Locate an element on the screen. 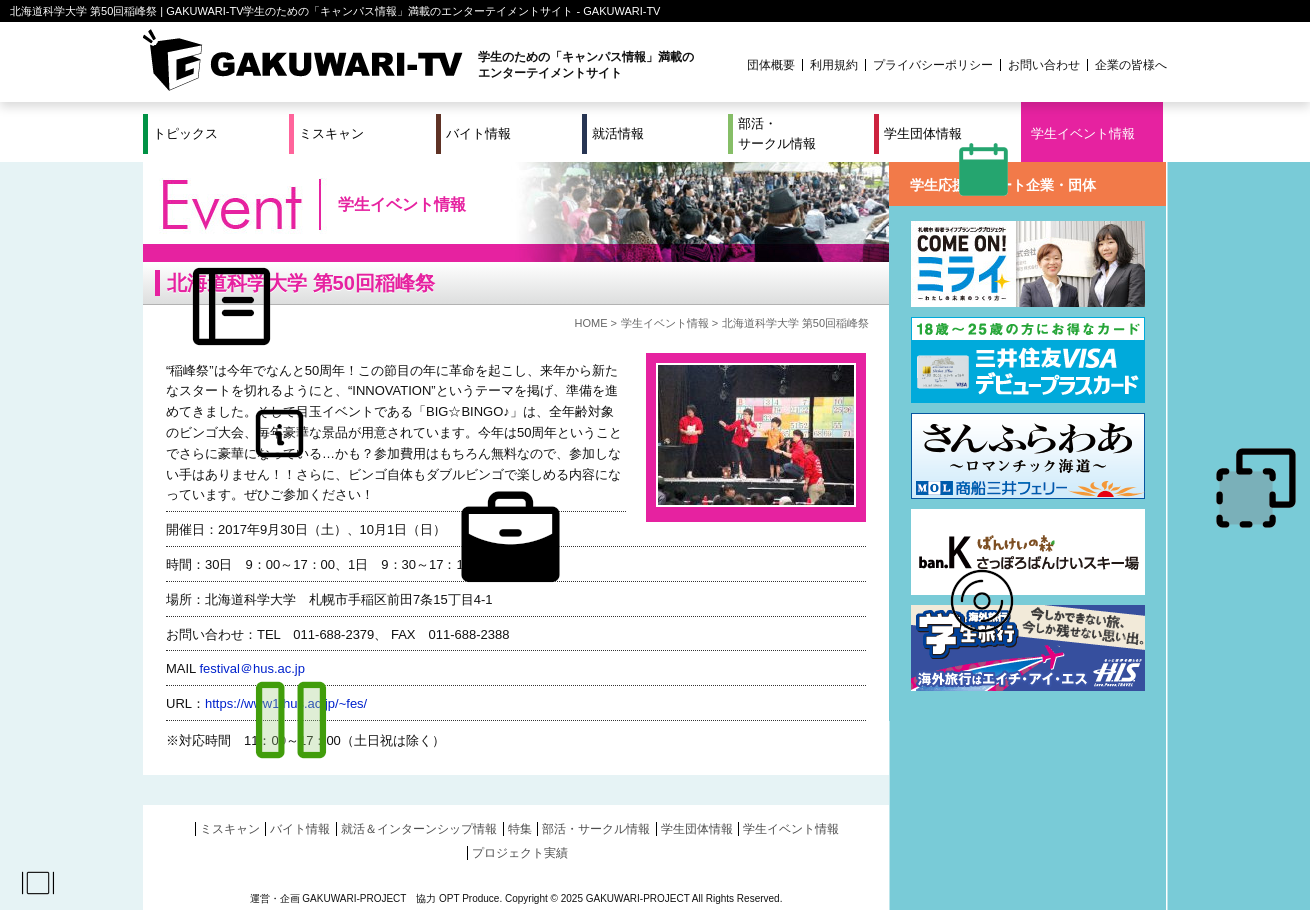 The width and height of the screenshot is (1310, 910). start a slideshow presentation is located at coordinates (38, 883).